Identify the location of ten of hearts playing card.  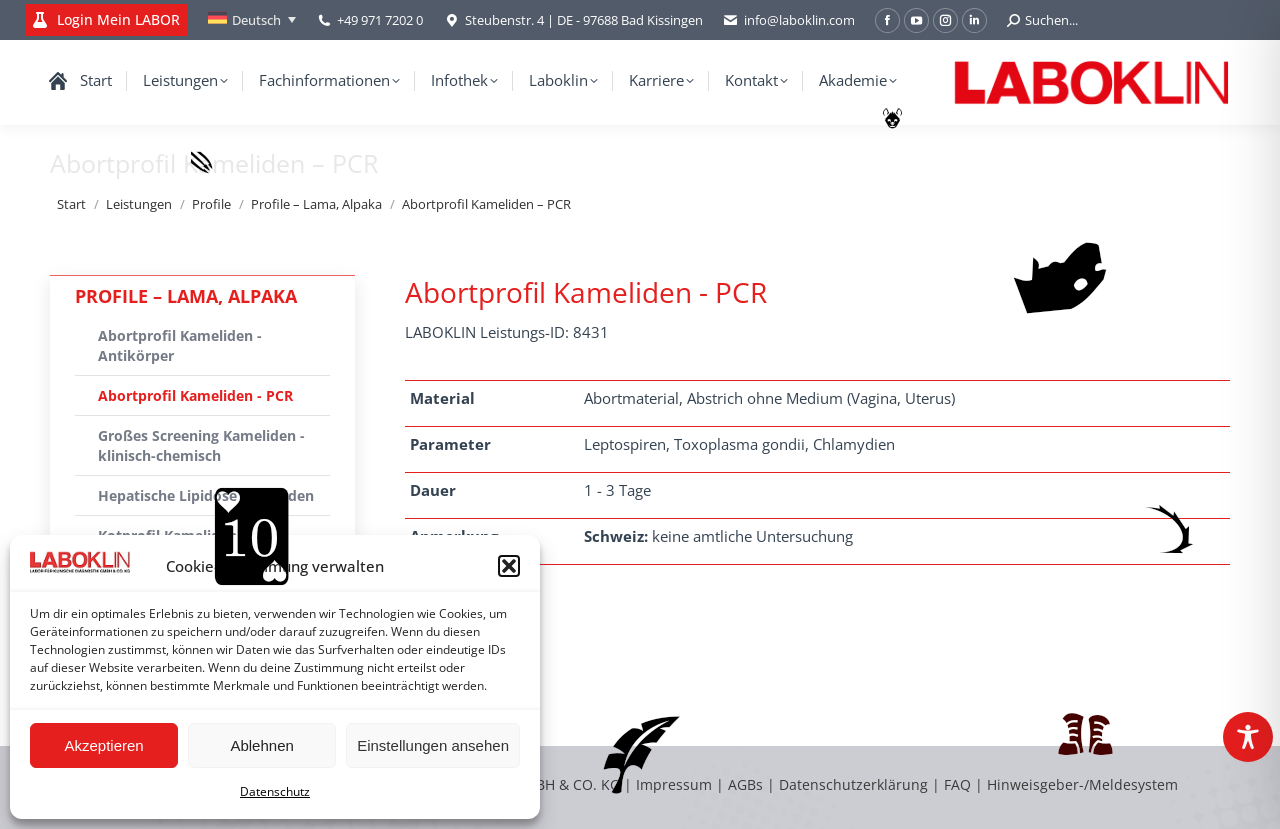
(251, 536).